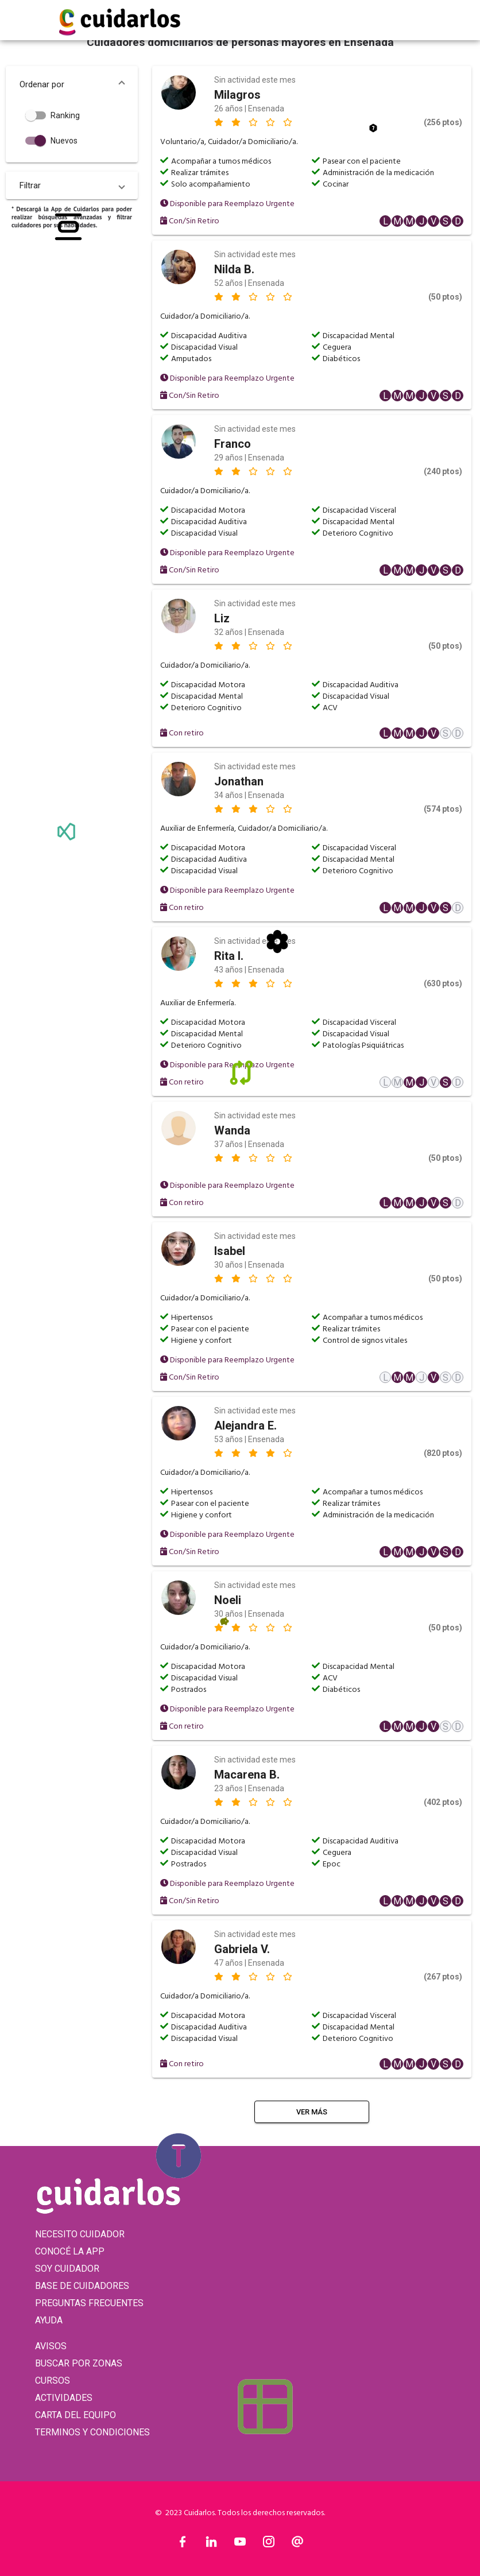  Describe the element at coordinates (241, 1072) in the screenshot. I see `compare code versions or branches` at that location.